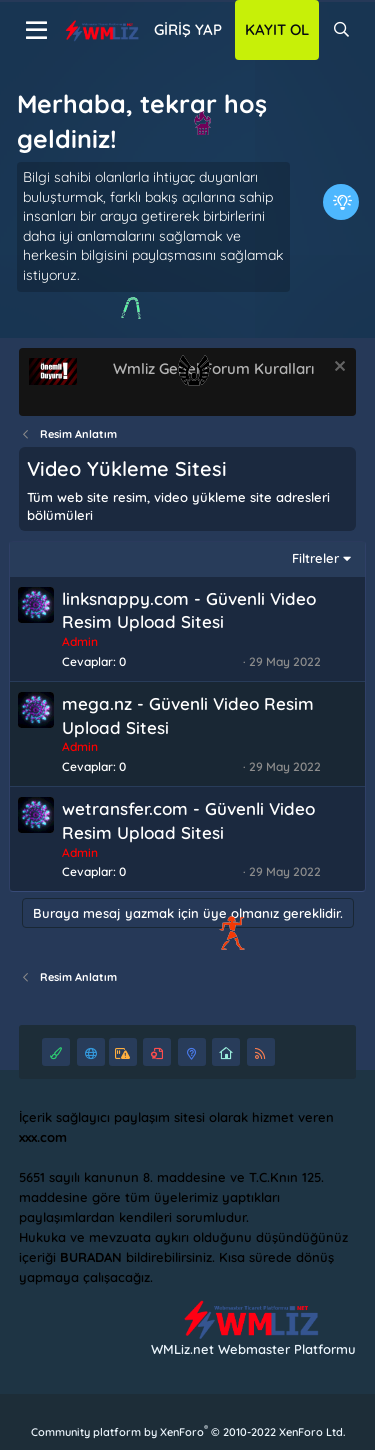  Describe the element at coordinates (131, 308) in the screenshot. I see `select nunchaku weapon in game inventory` at that location.